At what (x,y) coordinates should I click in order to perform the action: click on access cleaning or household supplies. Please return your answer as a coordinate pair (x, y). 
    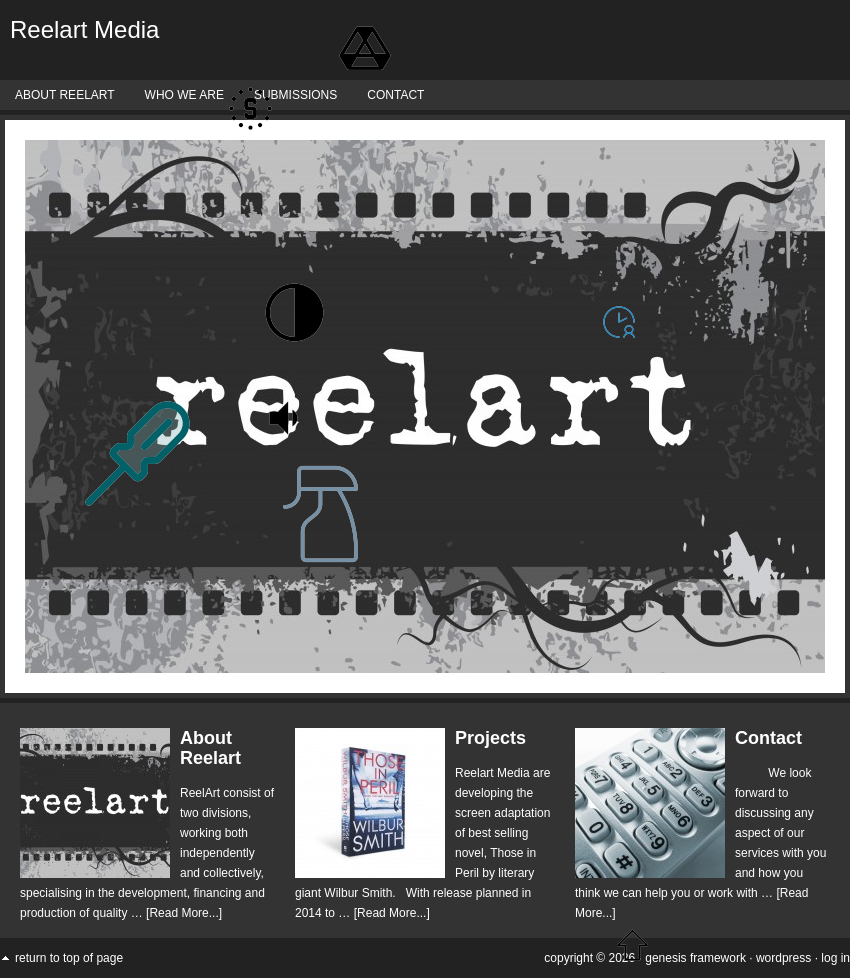
    Looking at the image, I should click on (324, 514).